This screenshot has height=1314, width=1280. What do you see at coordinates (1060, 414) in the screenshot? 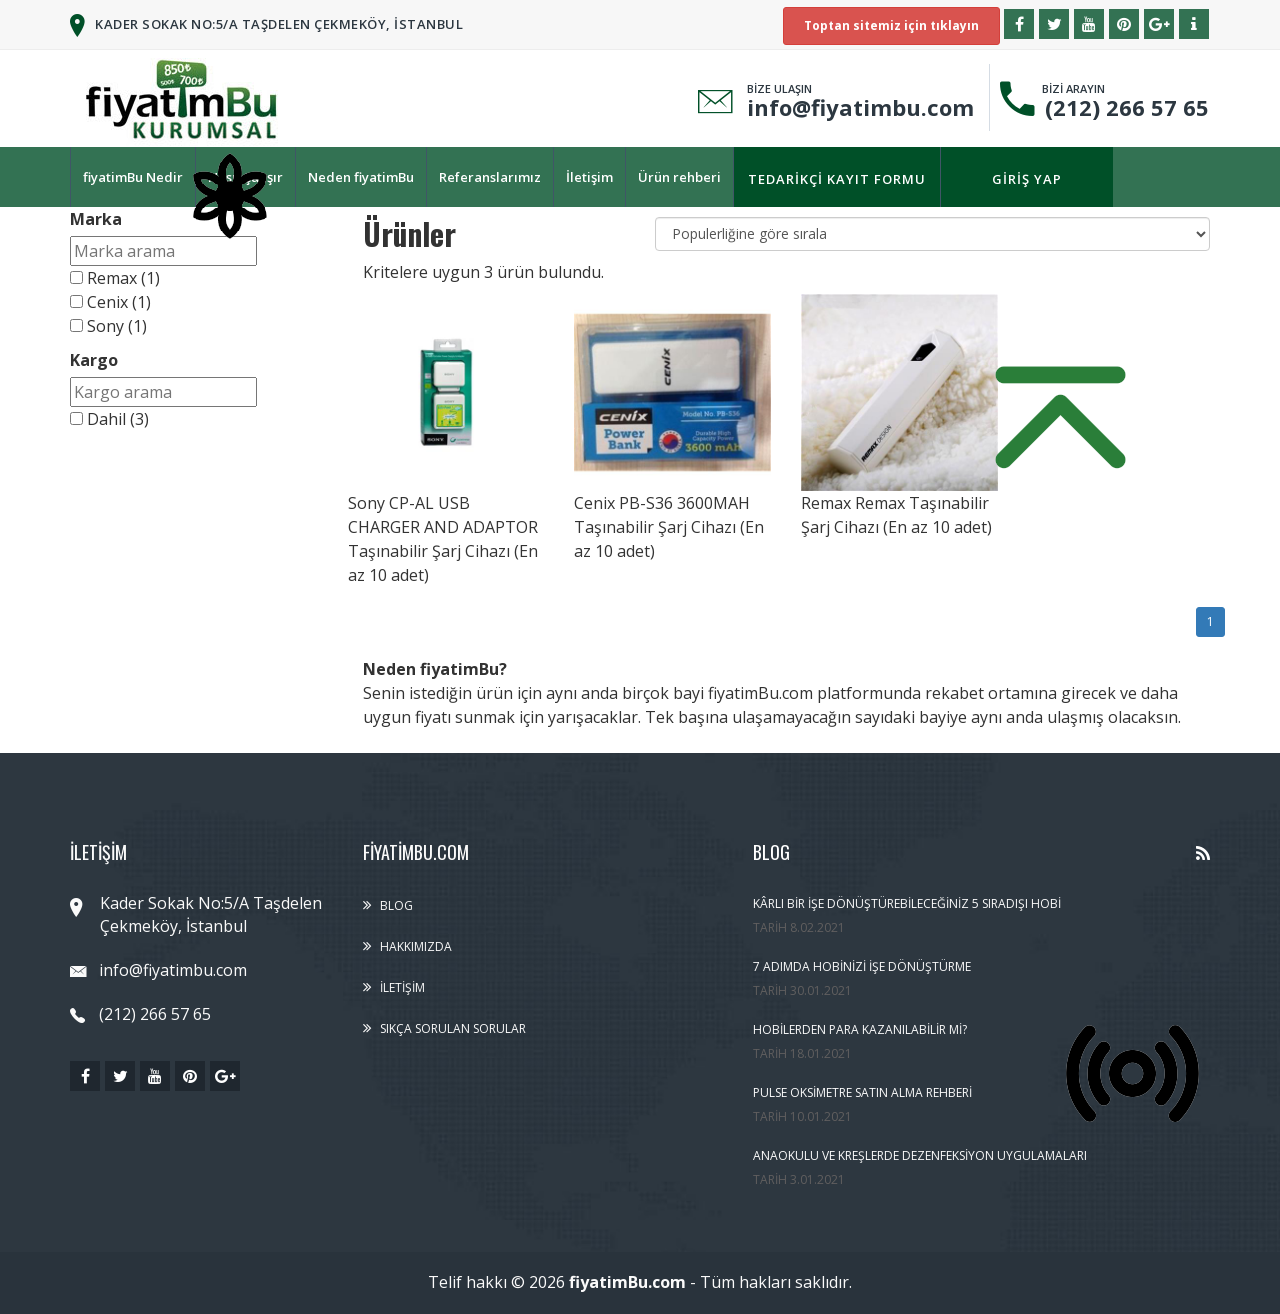
I see `collapse or minimize a section` at bounding box center [1060, 414].